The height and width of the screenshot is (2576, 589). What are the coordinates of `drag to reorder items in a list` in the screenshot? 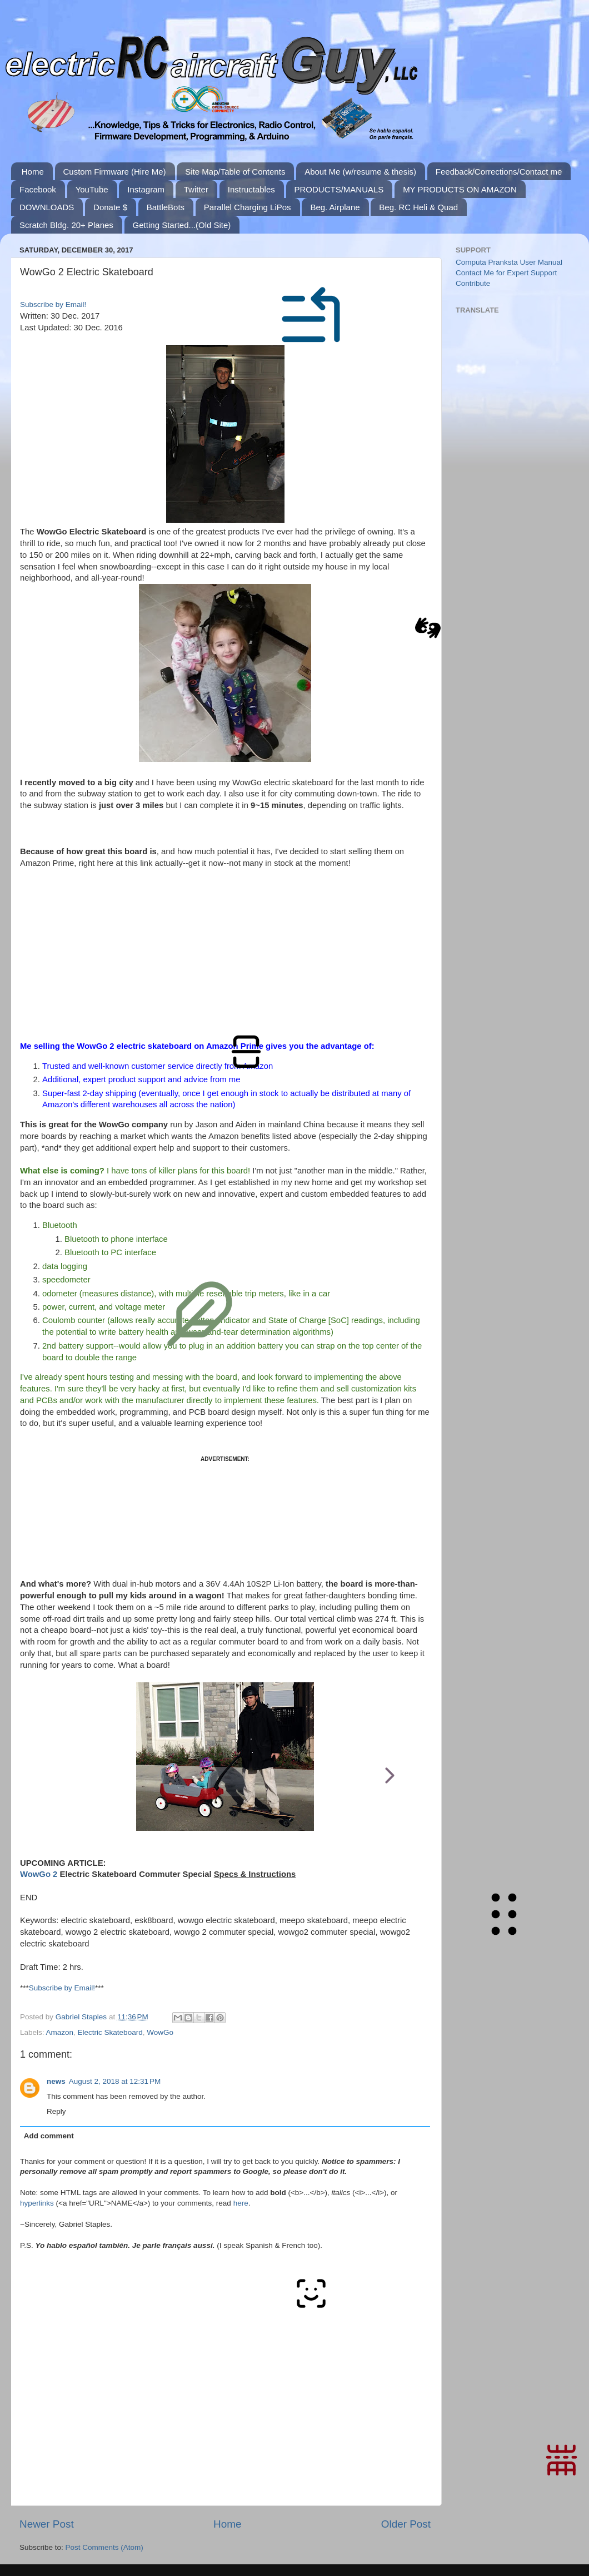 It's located at (504, 1914).